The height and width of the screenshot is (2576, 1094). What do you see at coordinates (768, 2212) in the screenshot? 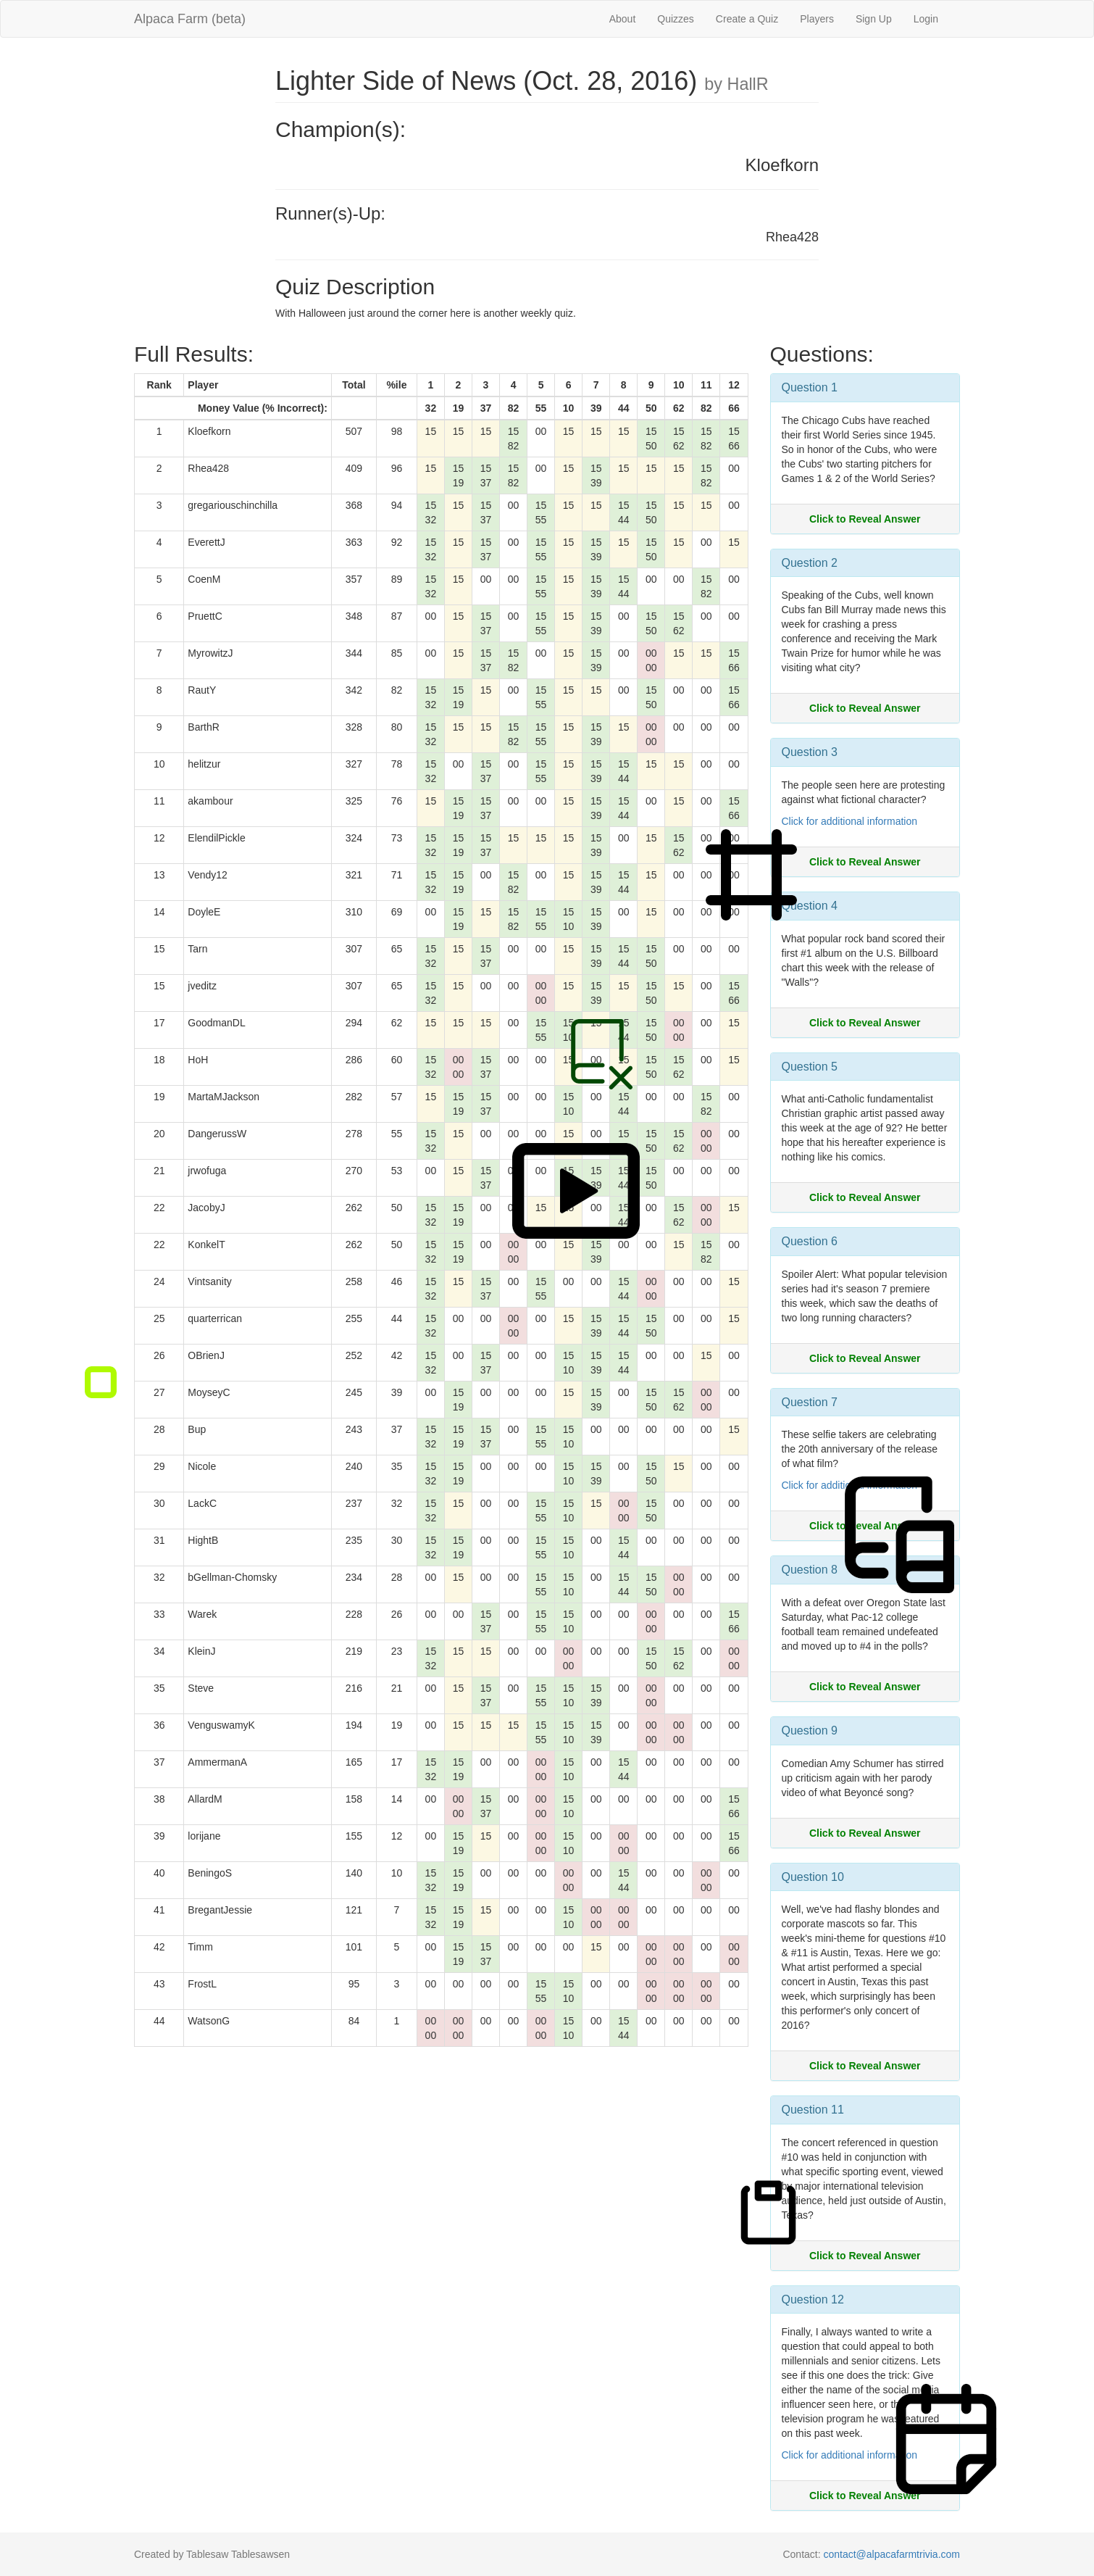
I see `paste copied content from clipboard` at bounding box center [768, 2212].